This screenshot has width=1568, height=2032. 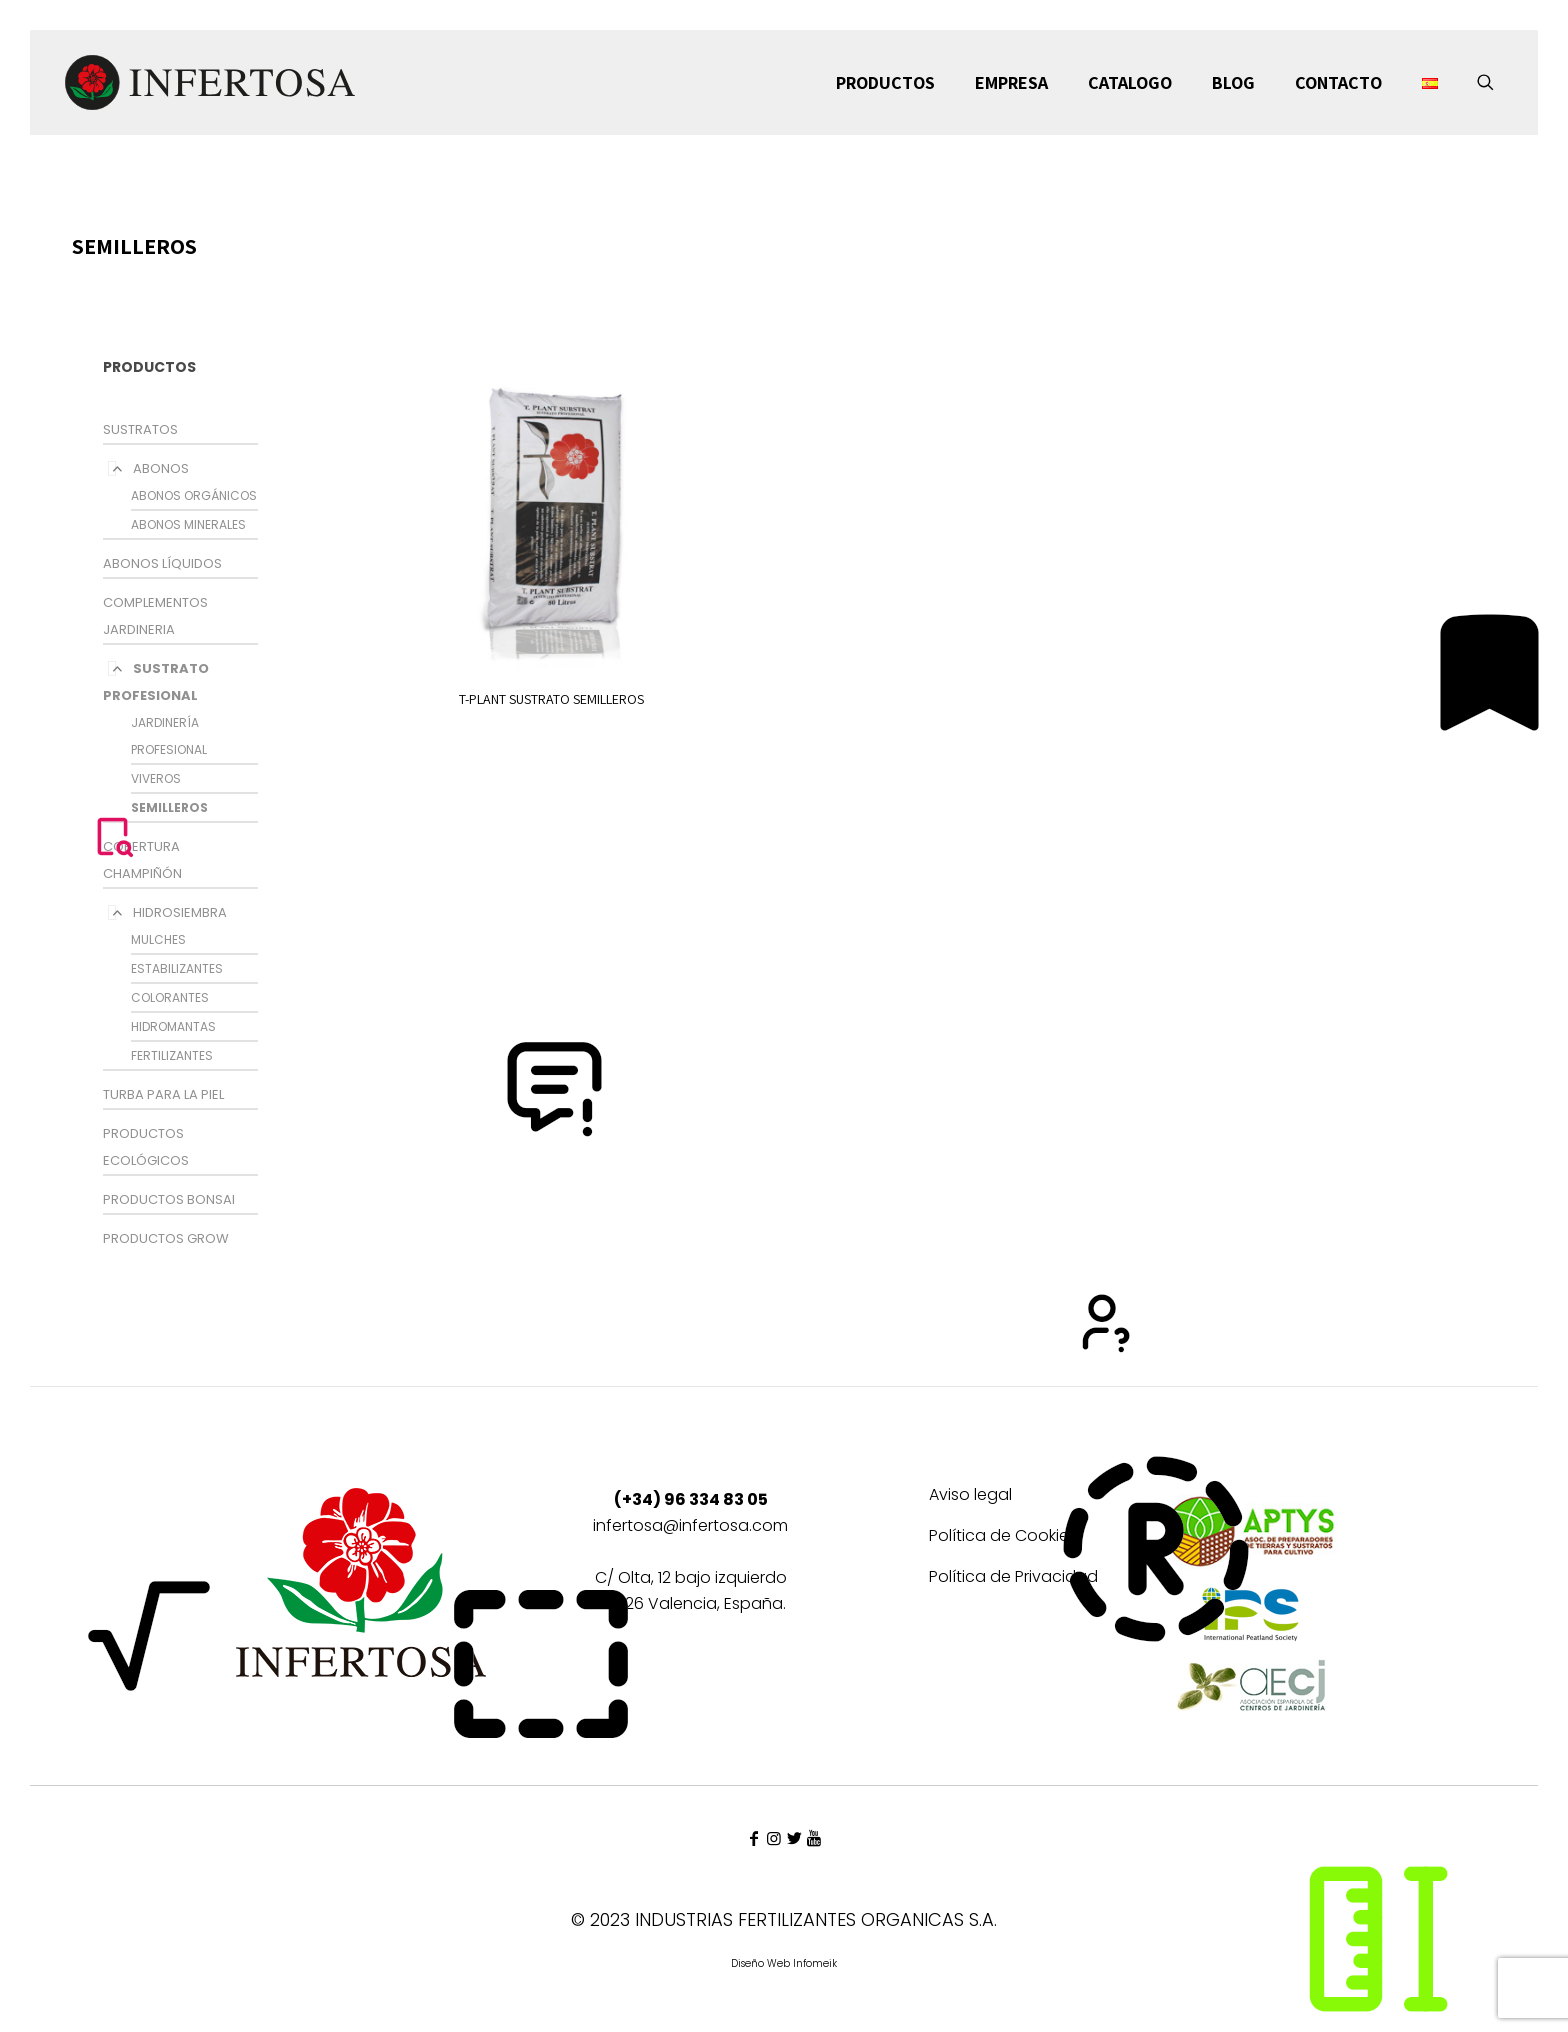 What do you see at coordinates (1156, 1549) in the screenshot?
I see `indicates registered trademark symbol` at bounding box center [1156, 1549].